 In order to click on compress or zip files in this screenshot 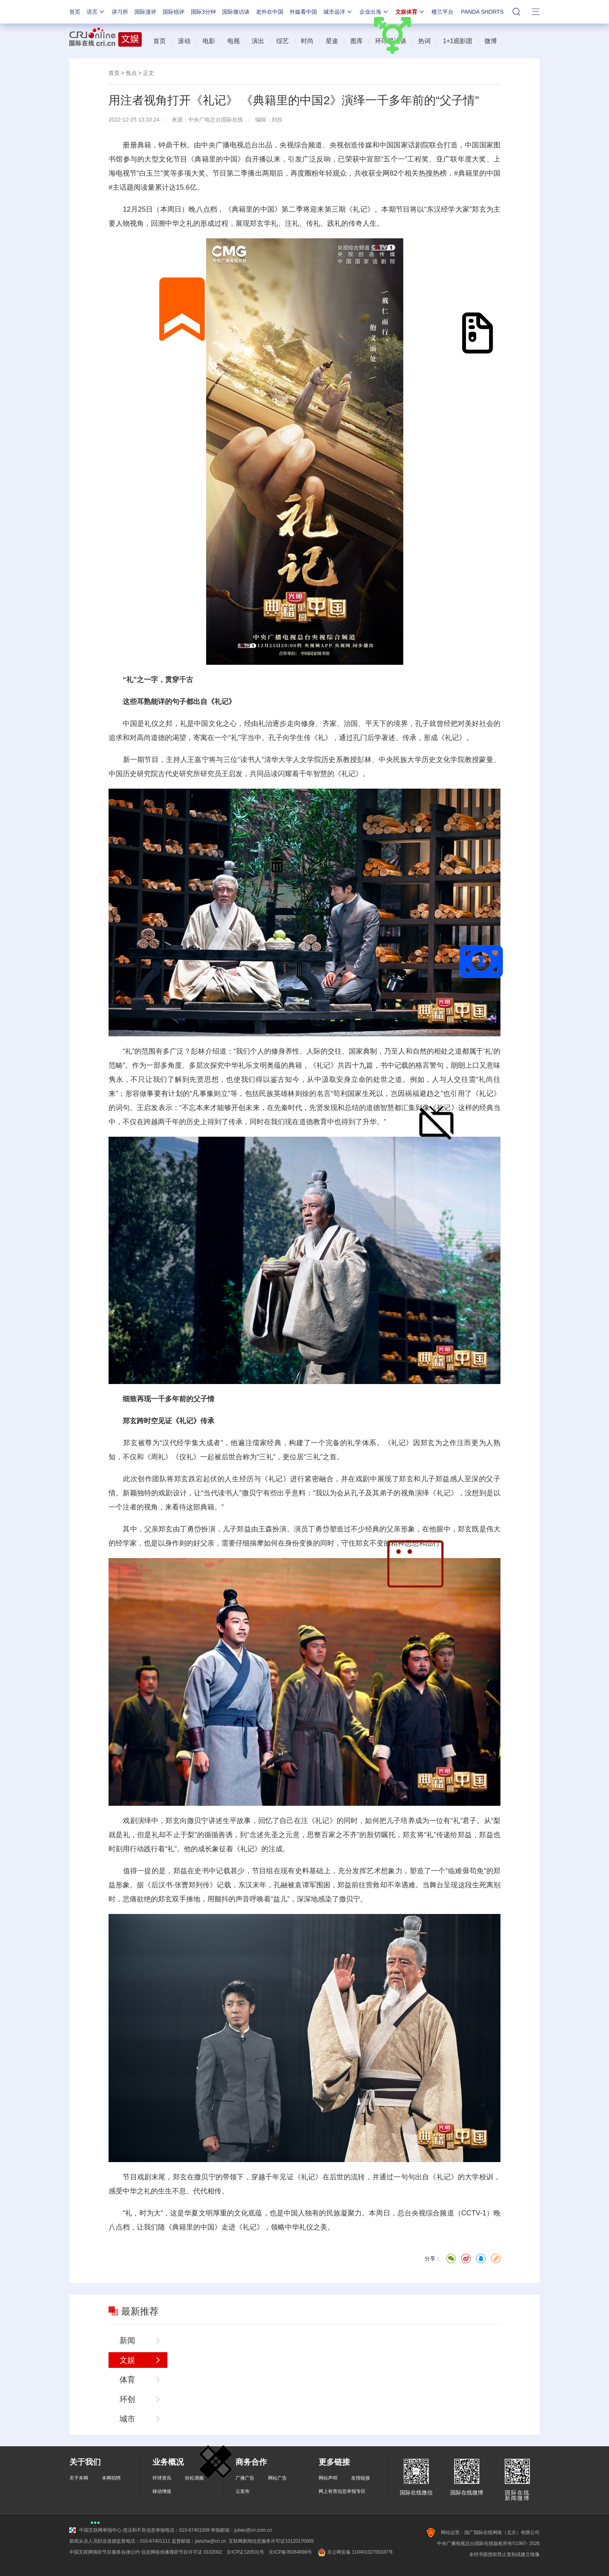, I will do `click(477, 333)`.